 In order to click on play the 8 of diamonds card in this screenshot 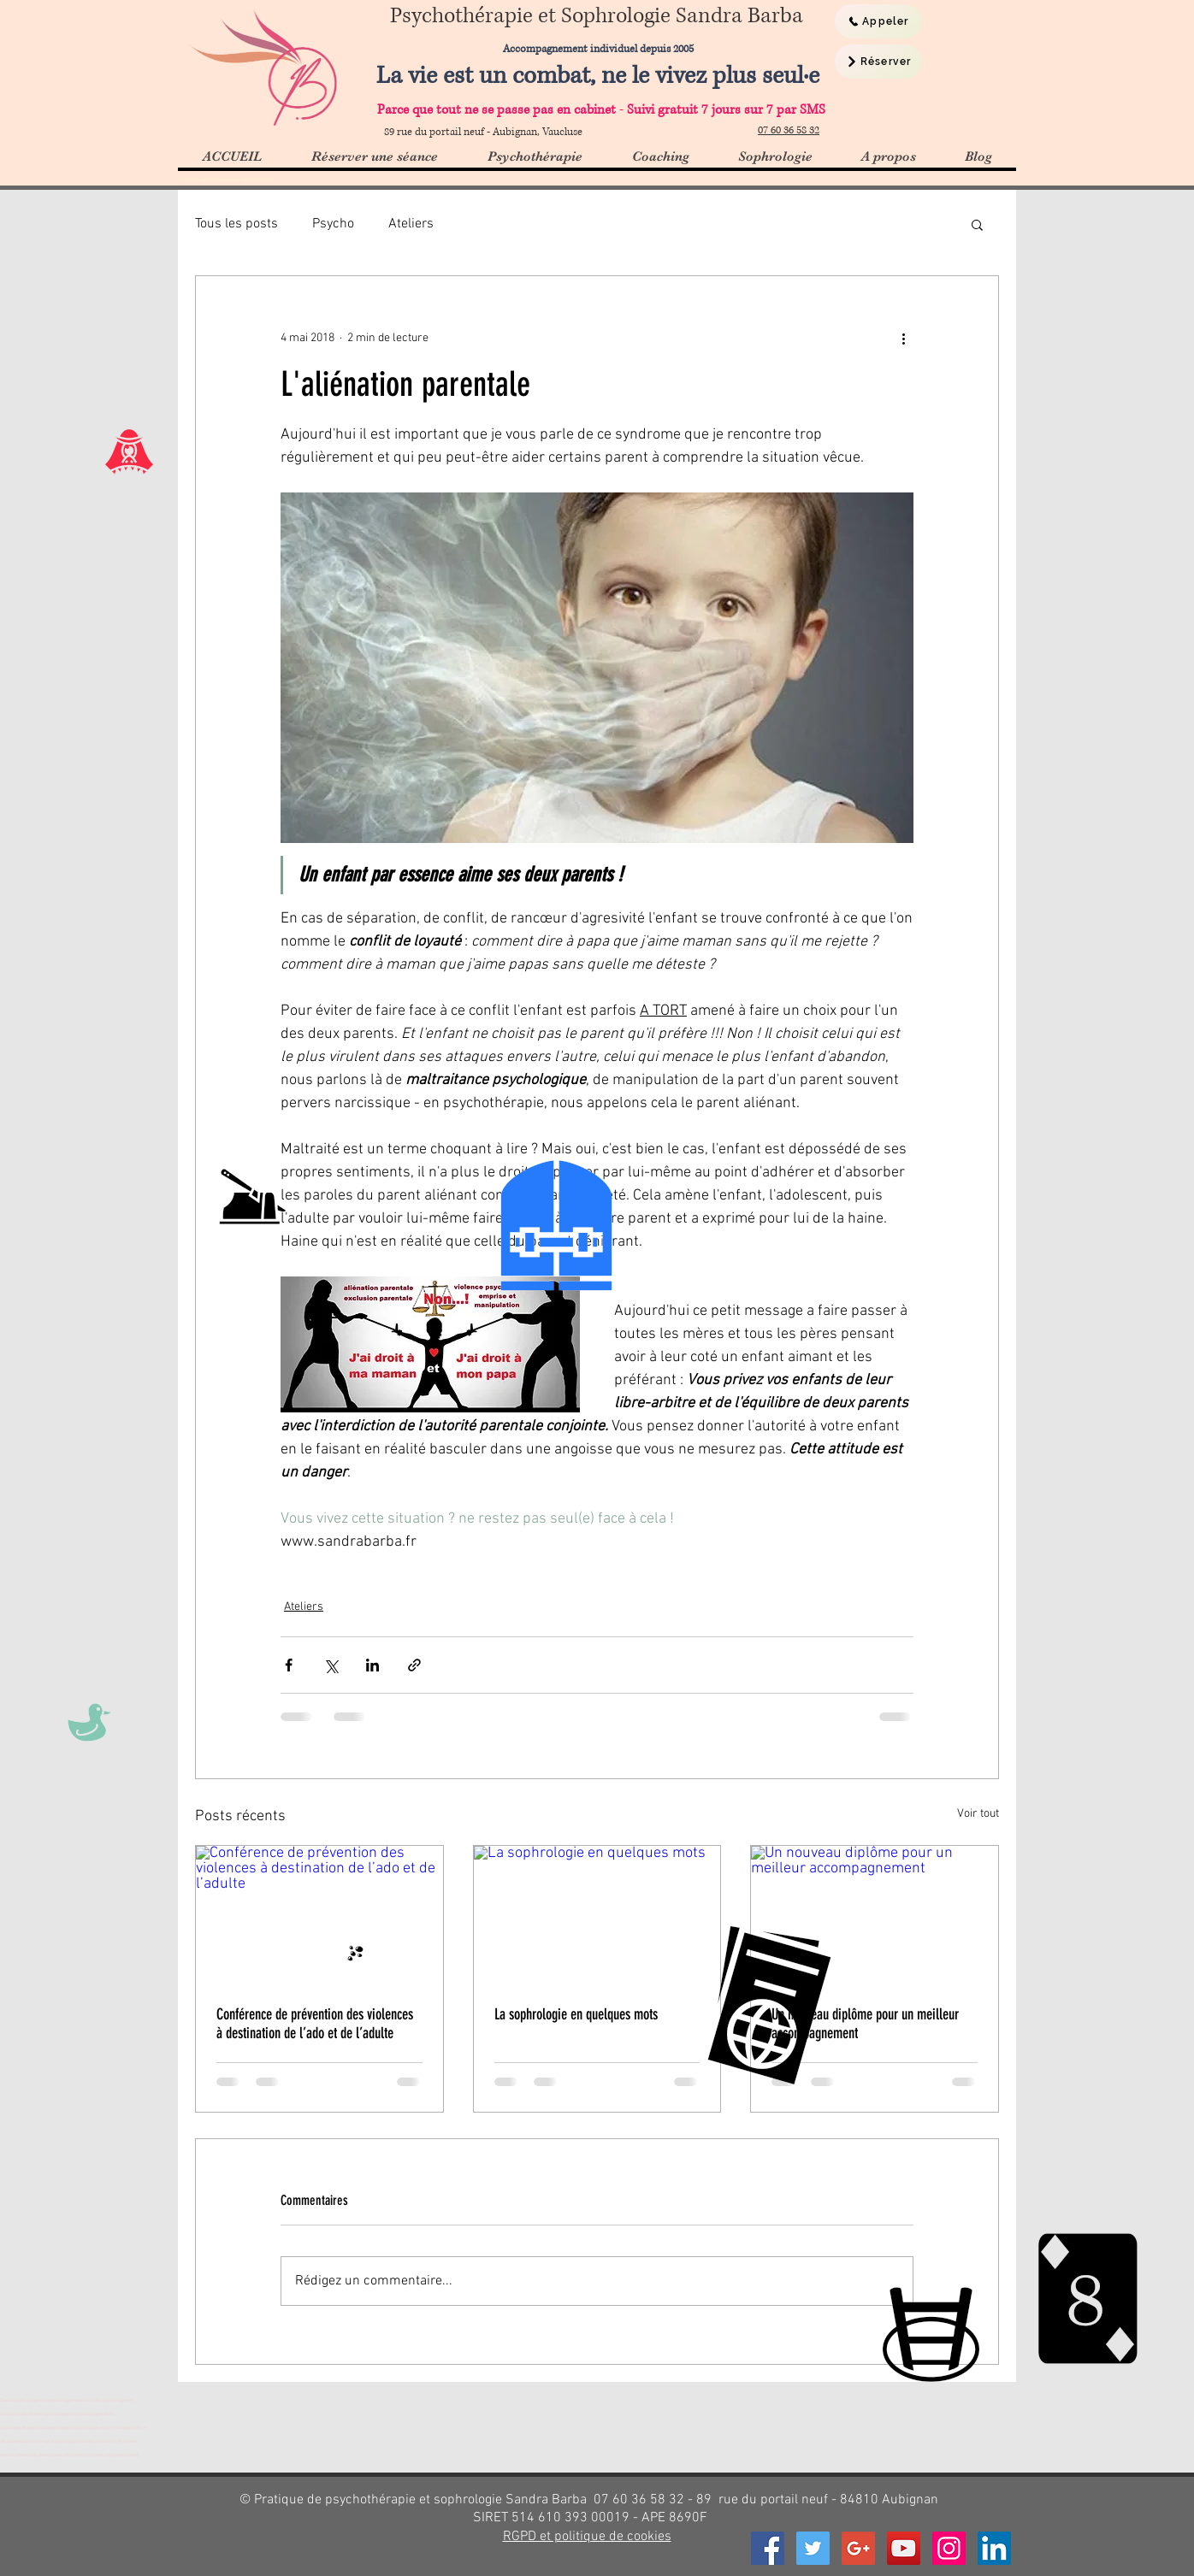, I will do `click(1087, 2298)`.